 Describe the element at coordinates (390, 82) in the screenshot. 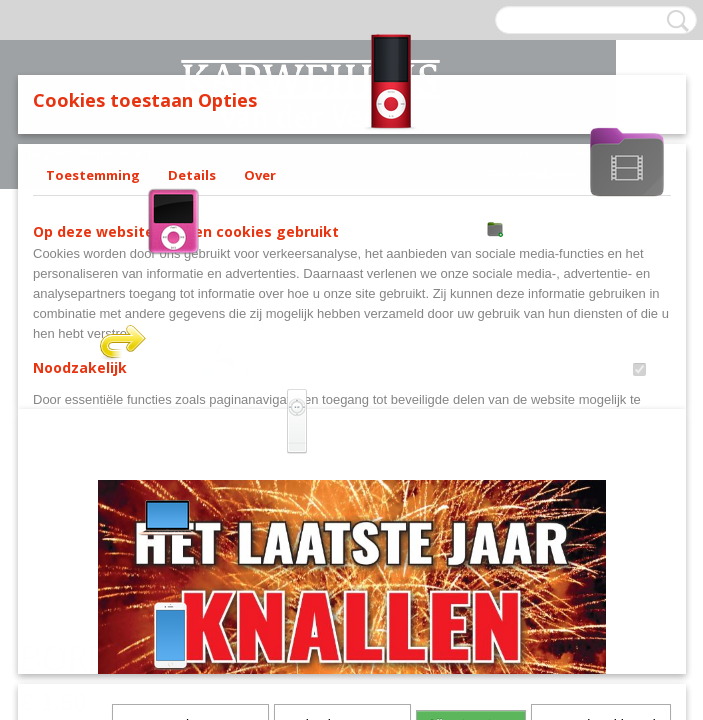

I see `sync music to your iPod nano` at that location.